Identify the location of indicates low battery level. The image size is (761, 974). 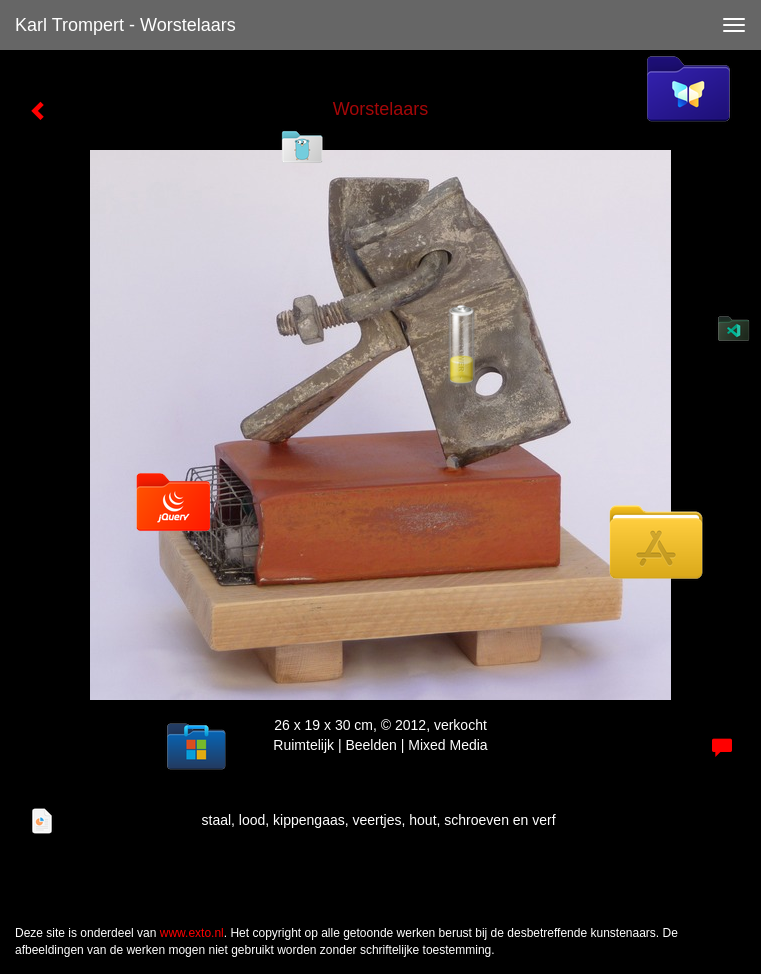
(461, 346).